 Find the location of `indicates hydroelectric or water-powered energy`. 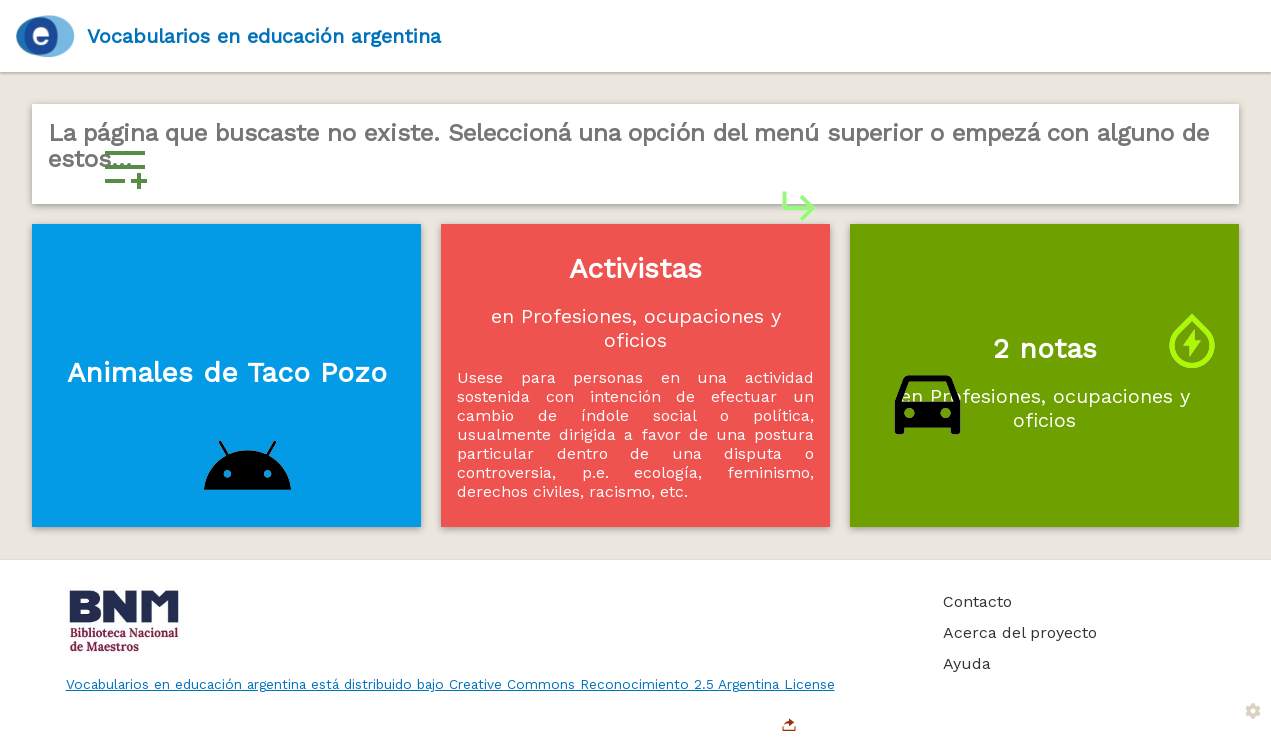

indicates hydroelectric or water-powered energy is located at coordinates (1192, 343).